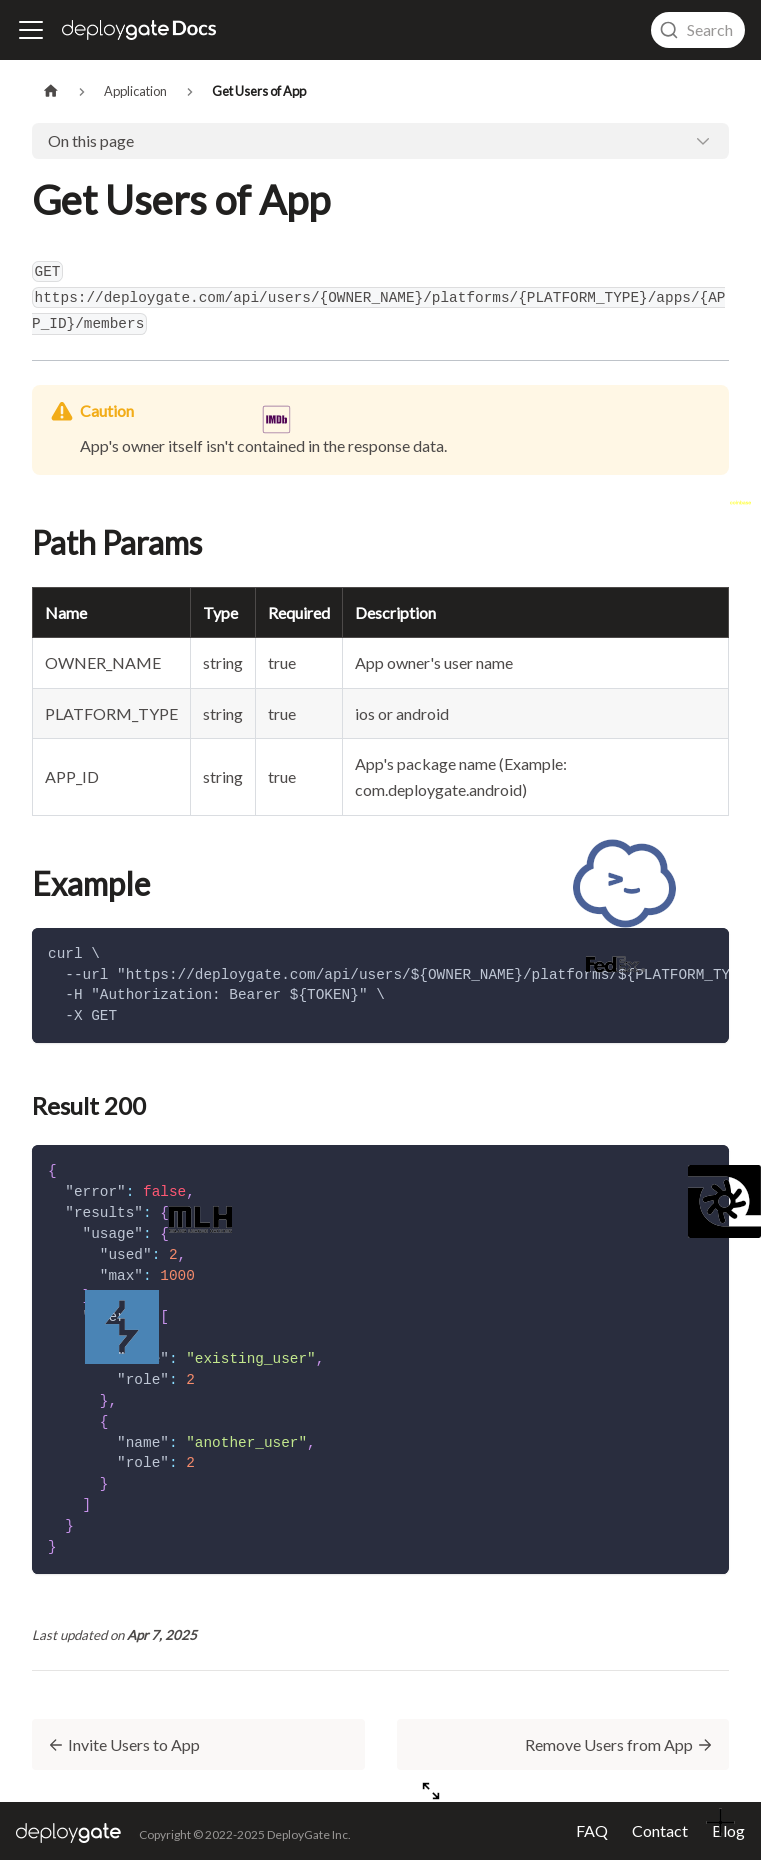 This screenshot has height=1860, width=761. I want to click on expand content to full screen, so click(431, 1791).